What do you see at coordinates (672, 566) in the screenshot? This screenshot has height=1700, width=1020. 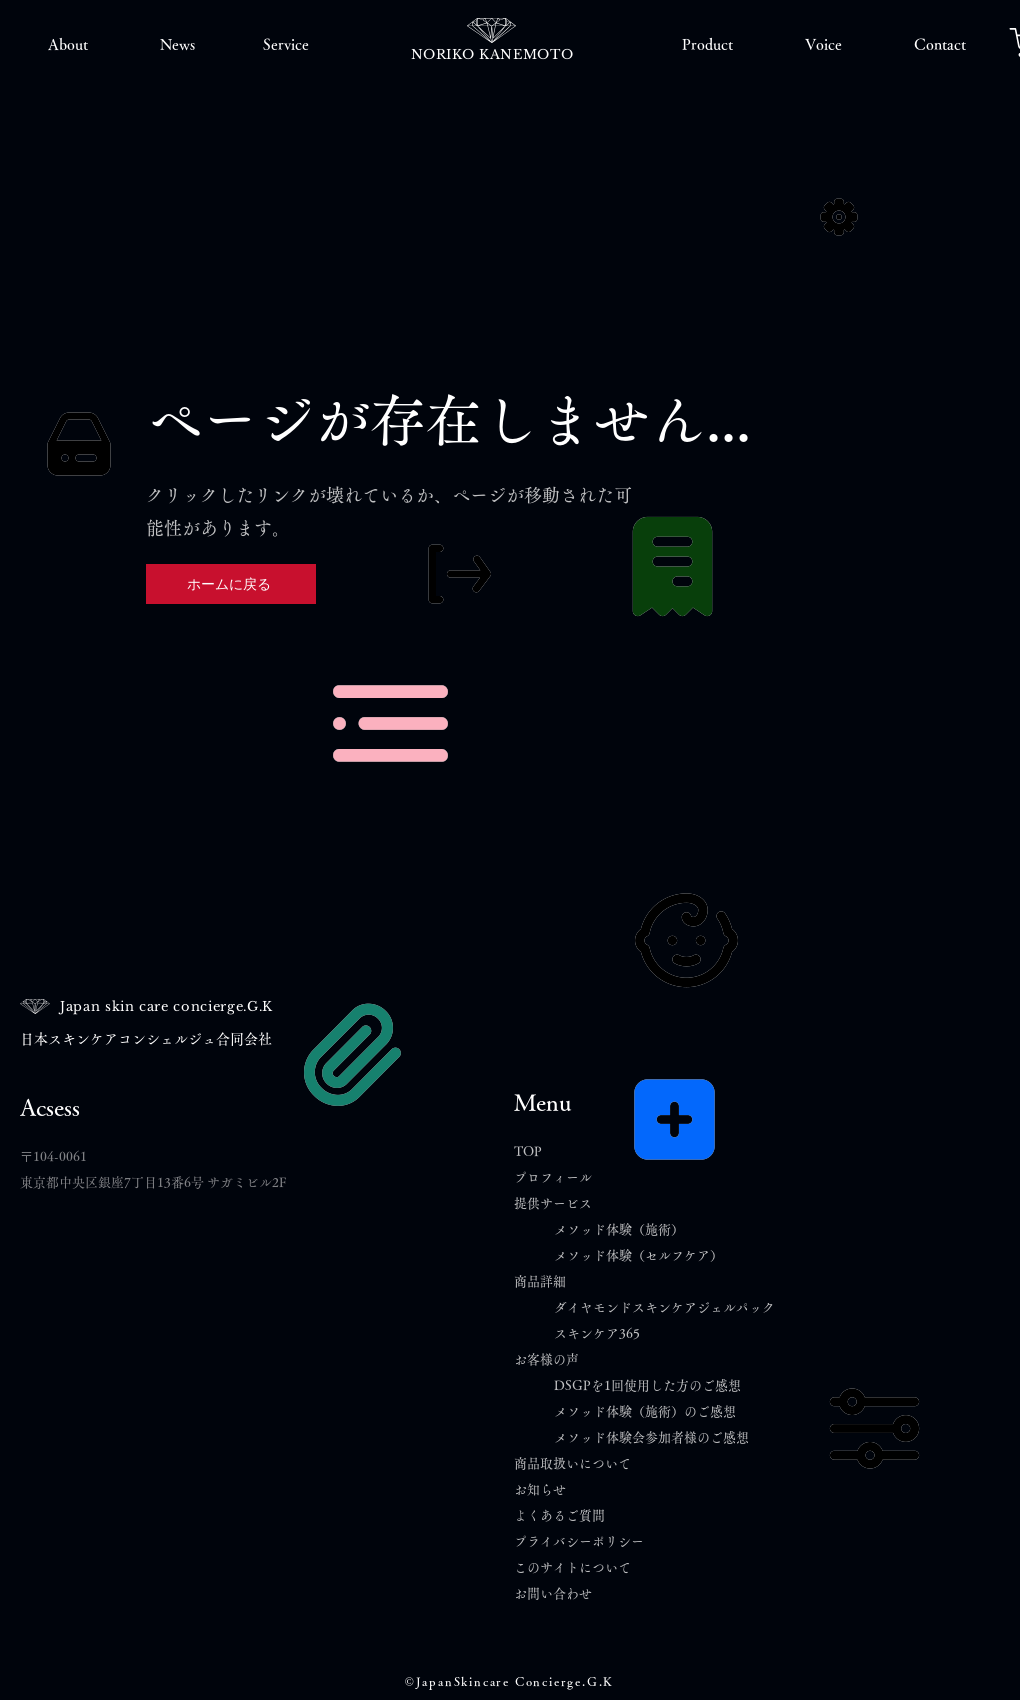 I see `view purchase receipt or transaction history` at bounding box center [672, 566].